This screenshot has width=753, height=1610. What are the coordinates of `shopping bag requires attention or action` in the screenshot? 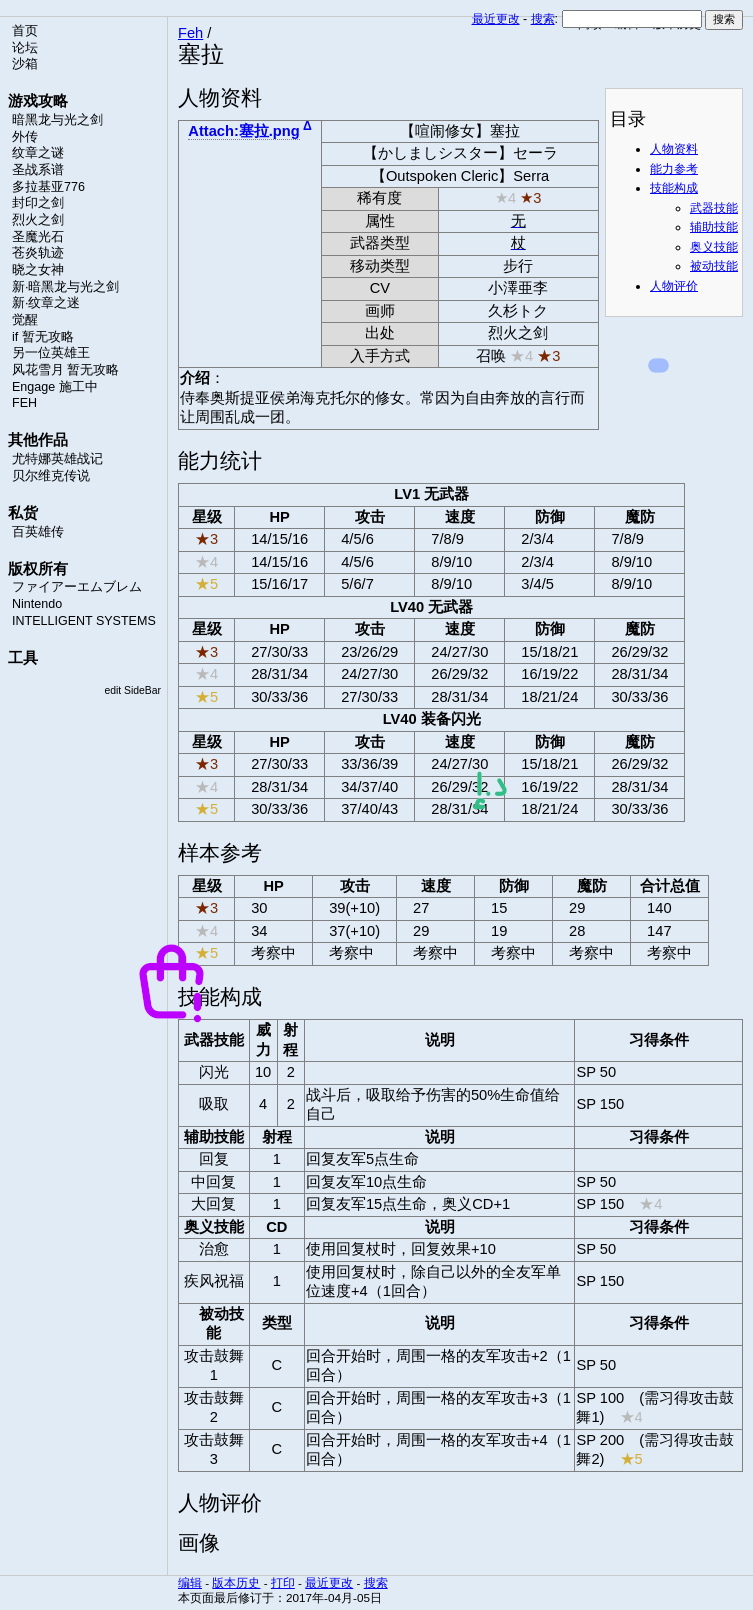 It's located at (171, 981).